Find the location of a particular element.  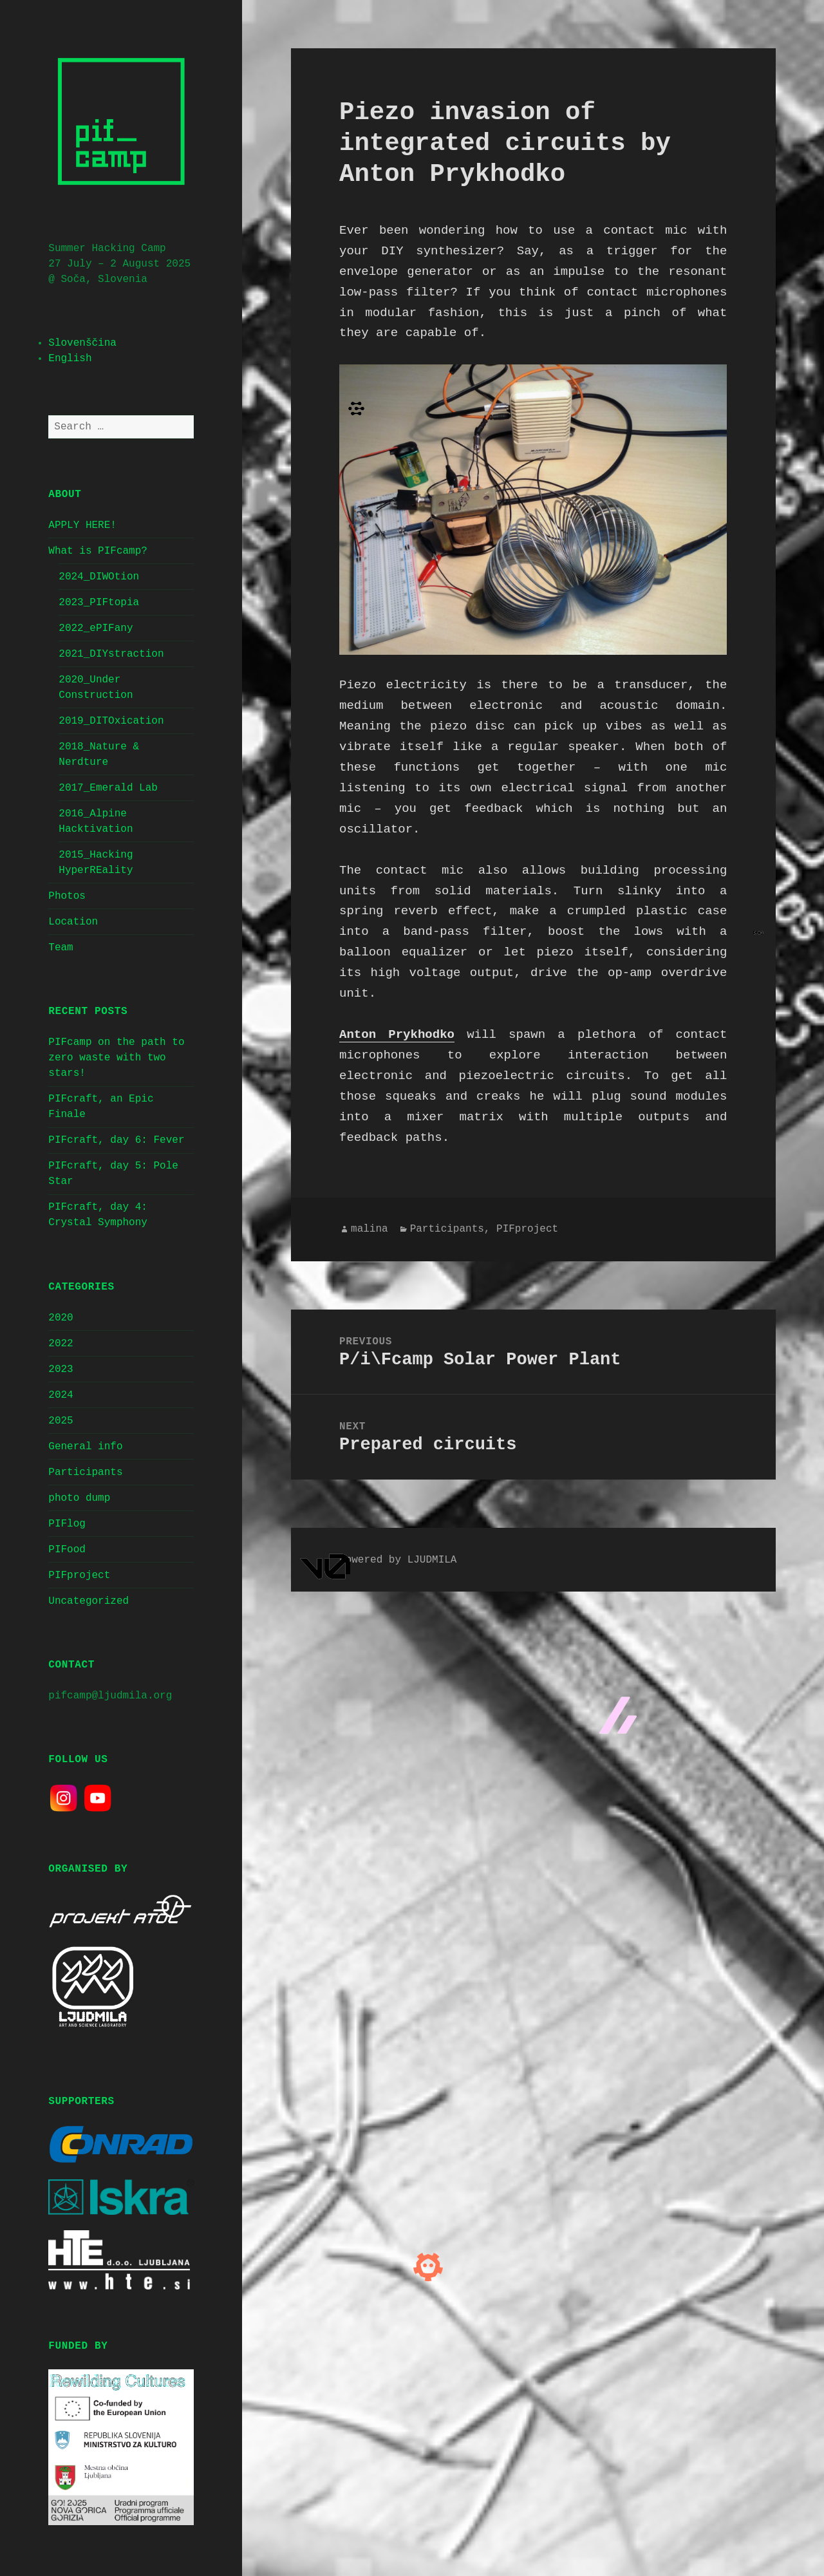

open zenn platform is located at coordinates (618, 1715).